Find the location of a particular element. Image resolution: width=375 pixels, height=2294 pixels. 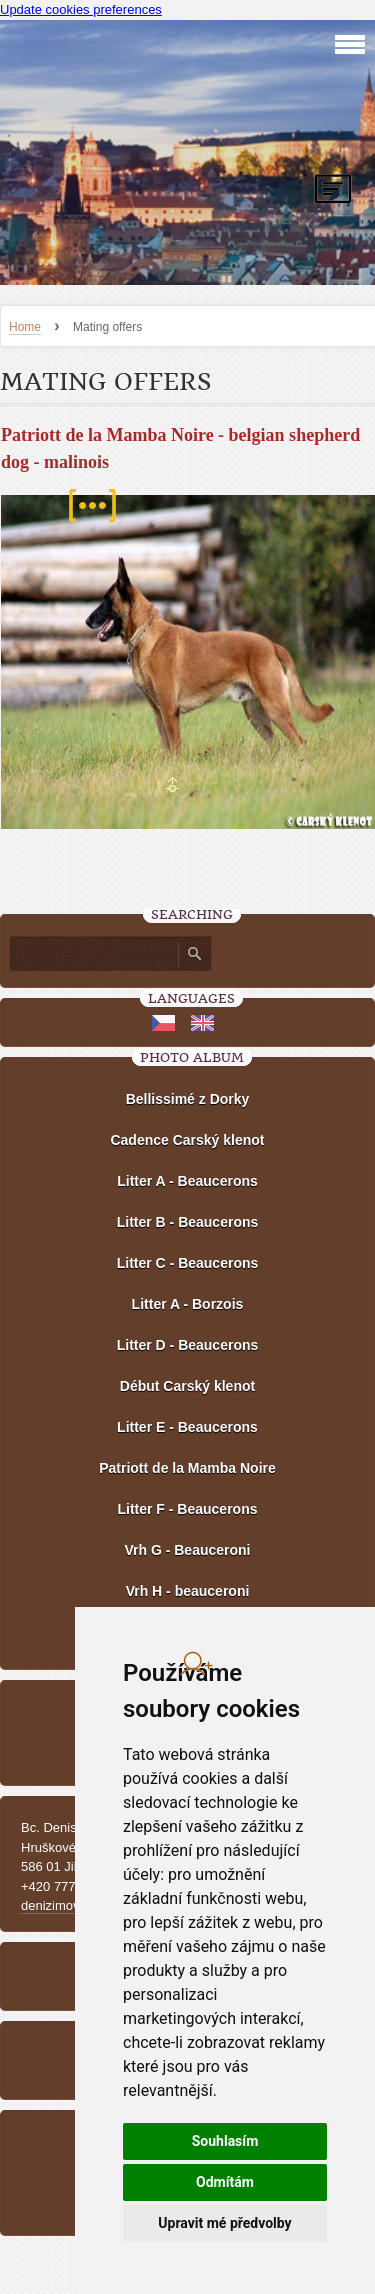

wrap selected code with a snippet or block is located at coordinates (92, 505).